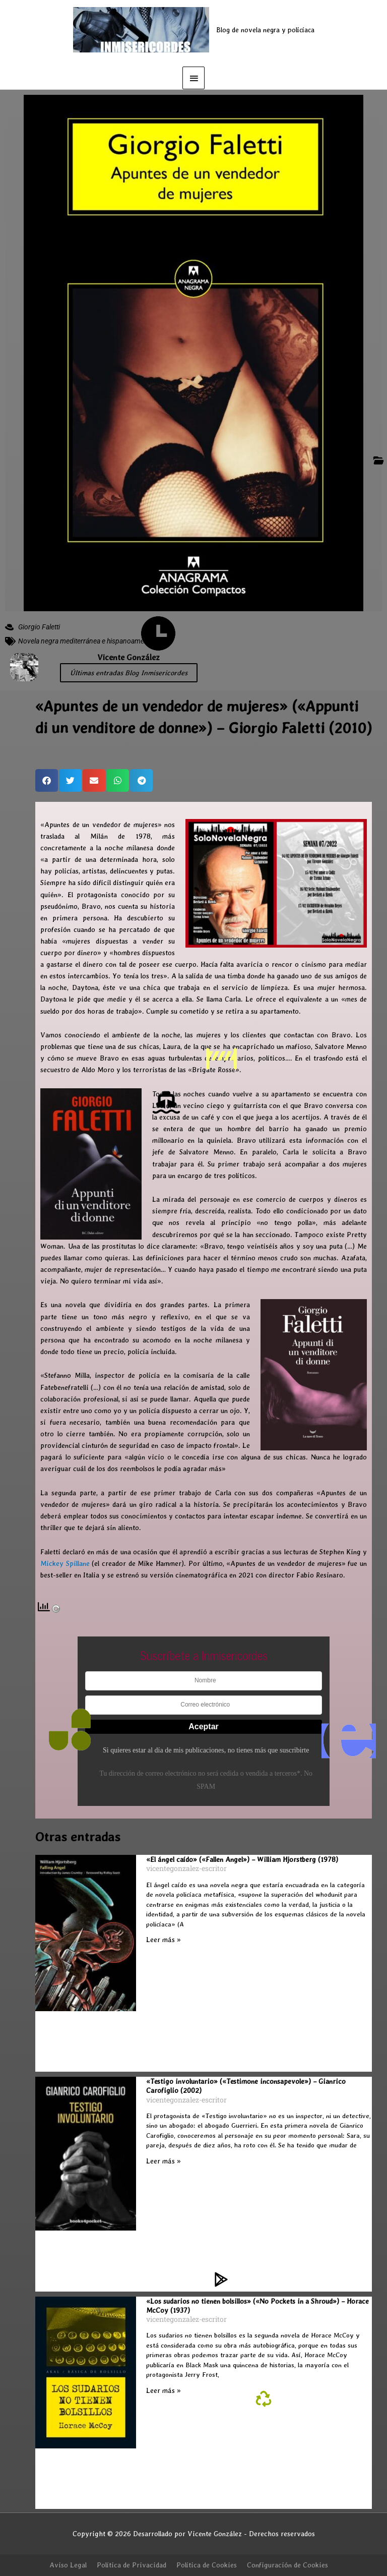 The height and width of the screenshot is (2576, 387). What do you see at coordinates (221, 2279) in the screenshot?
I see `open google play store` at bounding box center [221, 2279].